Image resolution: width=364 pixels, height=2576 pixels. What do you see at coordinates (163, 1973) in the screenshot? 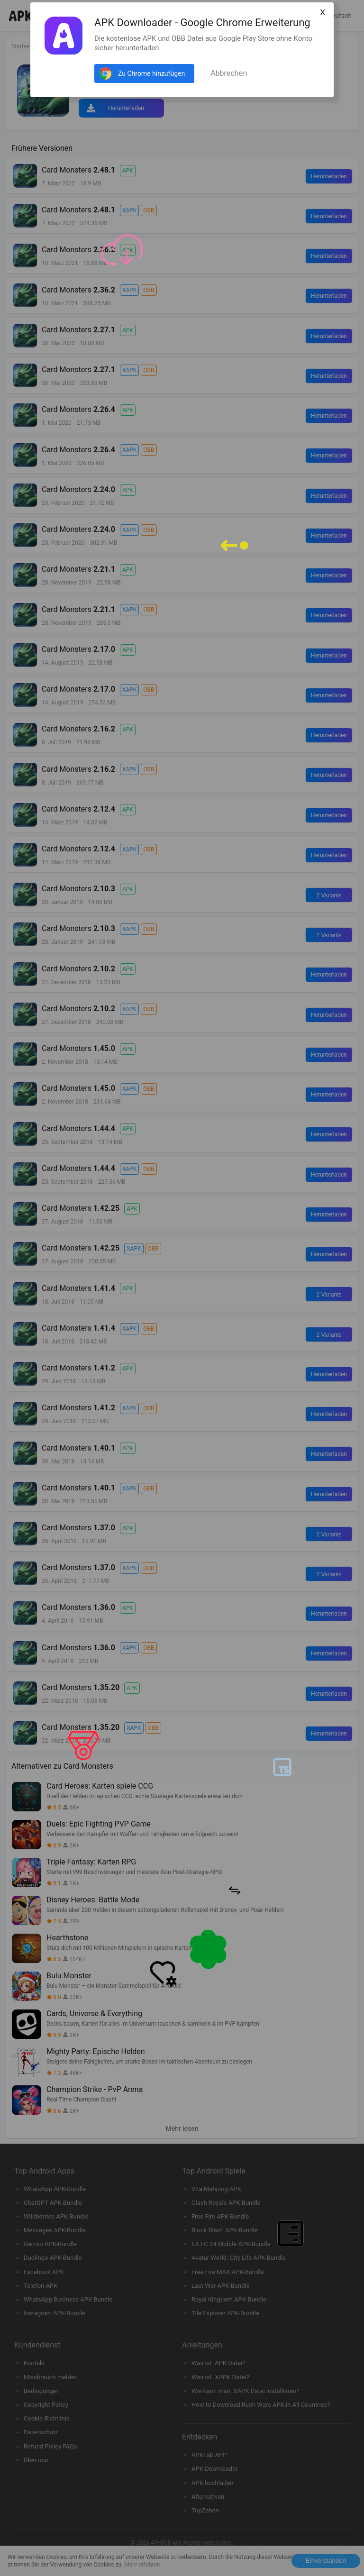
I see `manage favorites settings` at bounding box center [163, 1973].